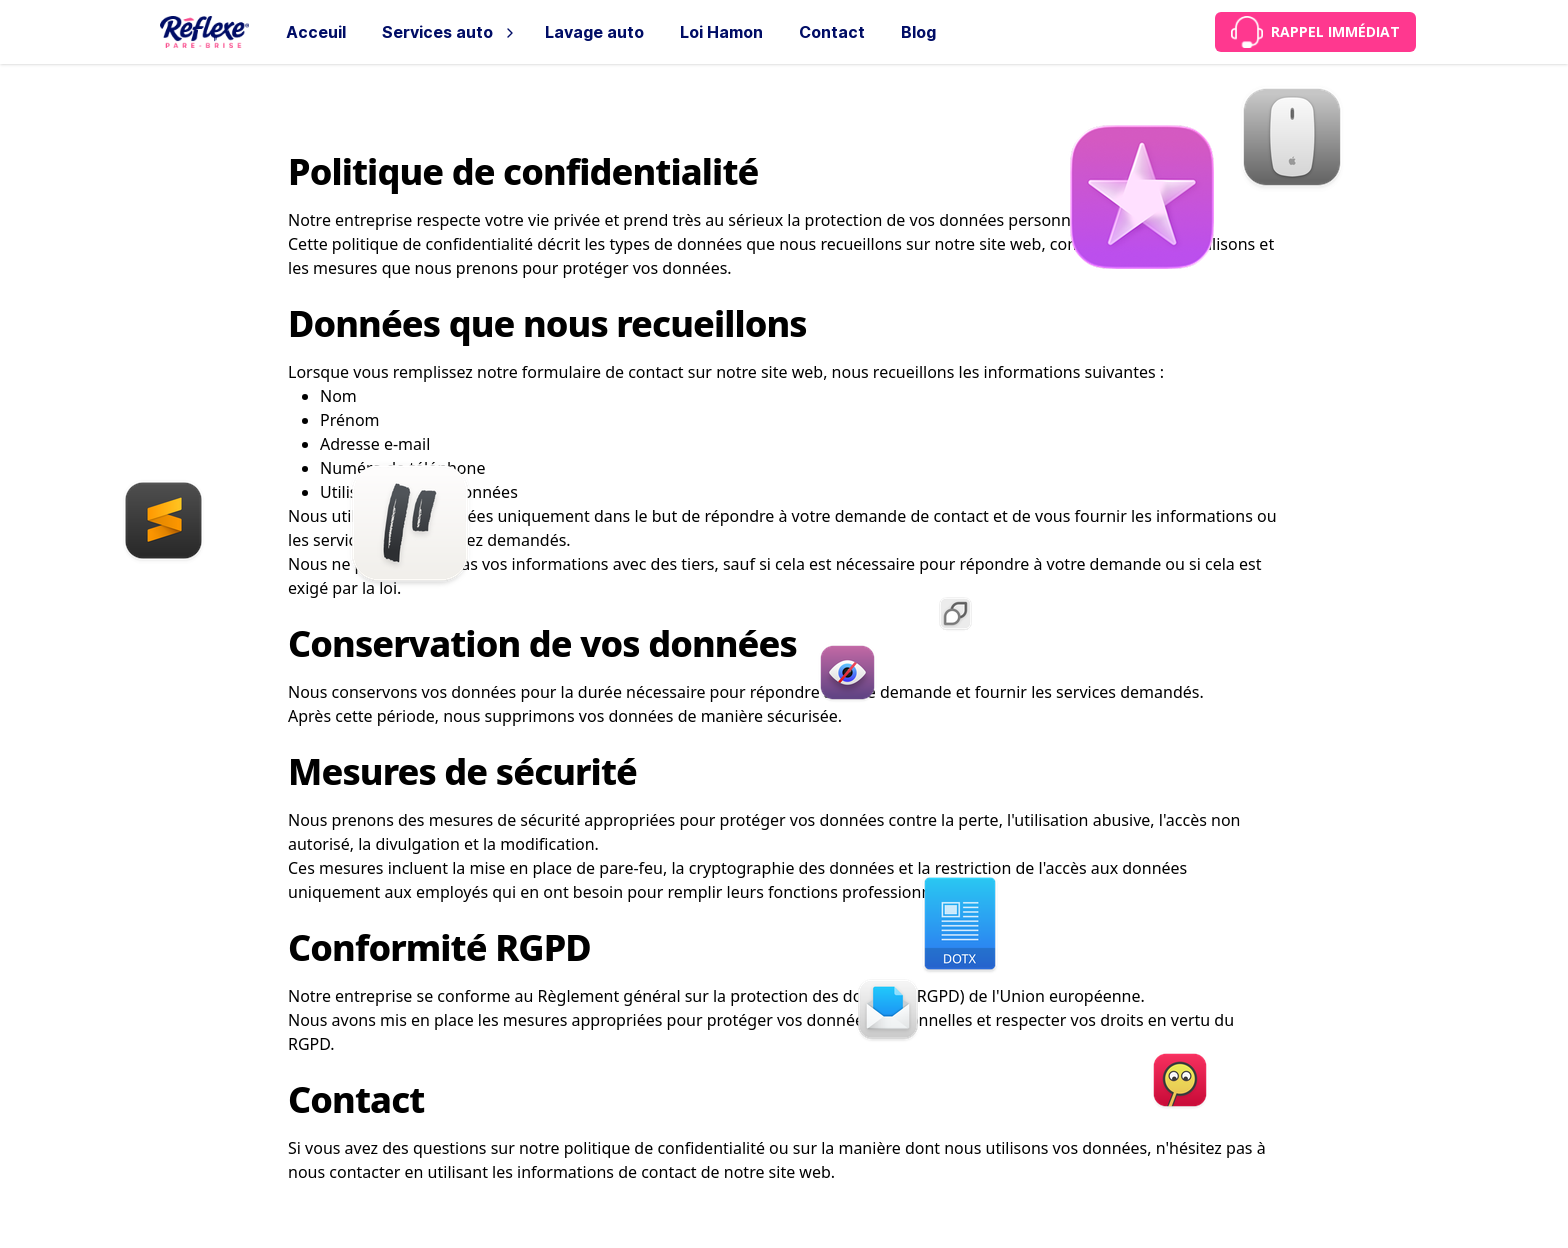 The height and width of the screenshot is (1248, 1568). What do you see at coordinates (960, 925) in the screenshot?
I see `a microsoft word template file (.dotx)` at bounding box center [960, 925].